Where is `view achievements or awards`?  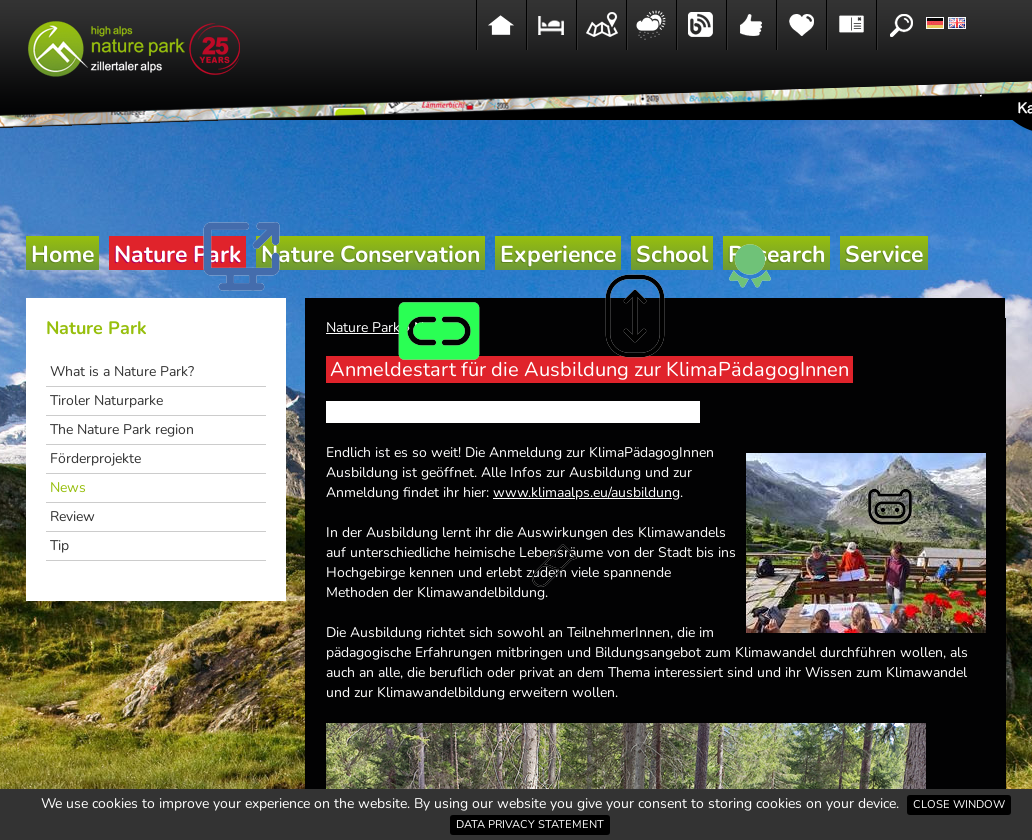 view achievements or awards is located at coordinates (750, 266).